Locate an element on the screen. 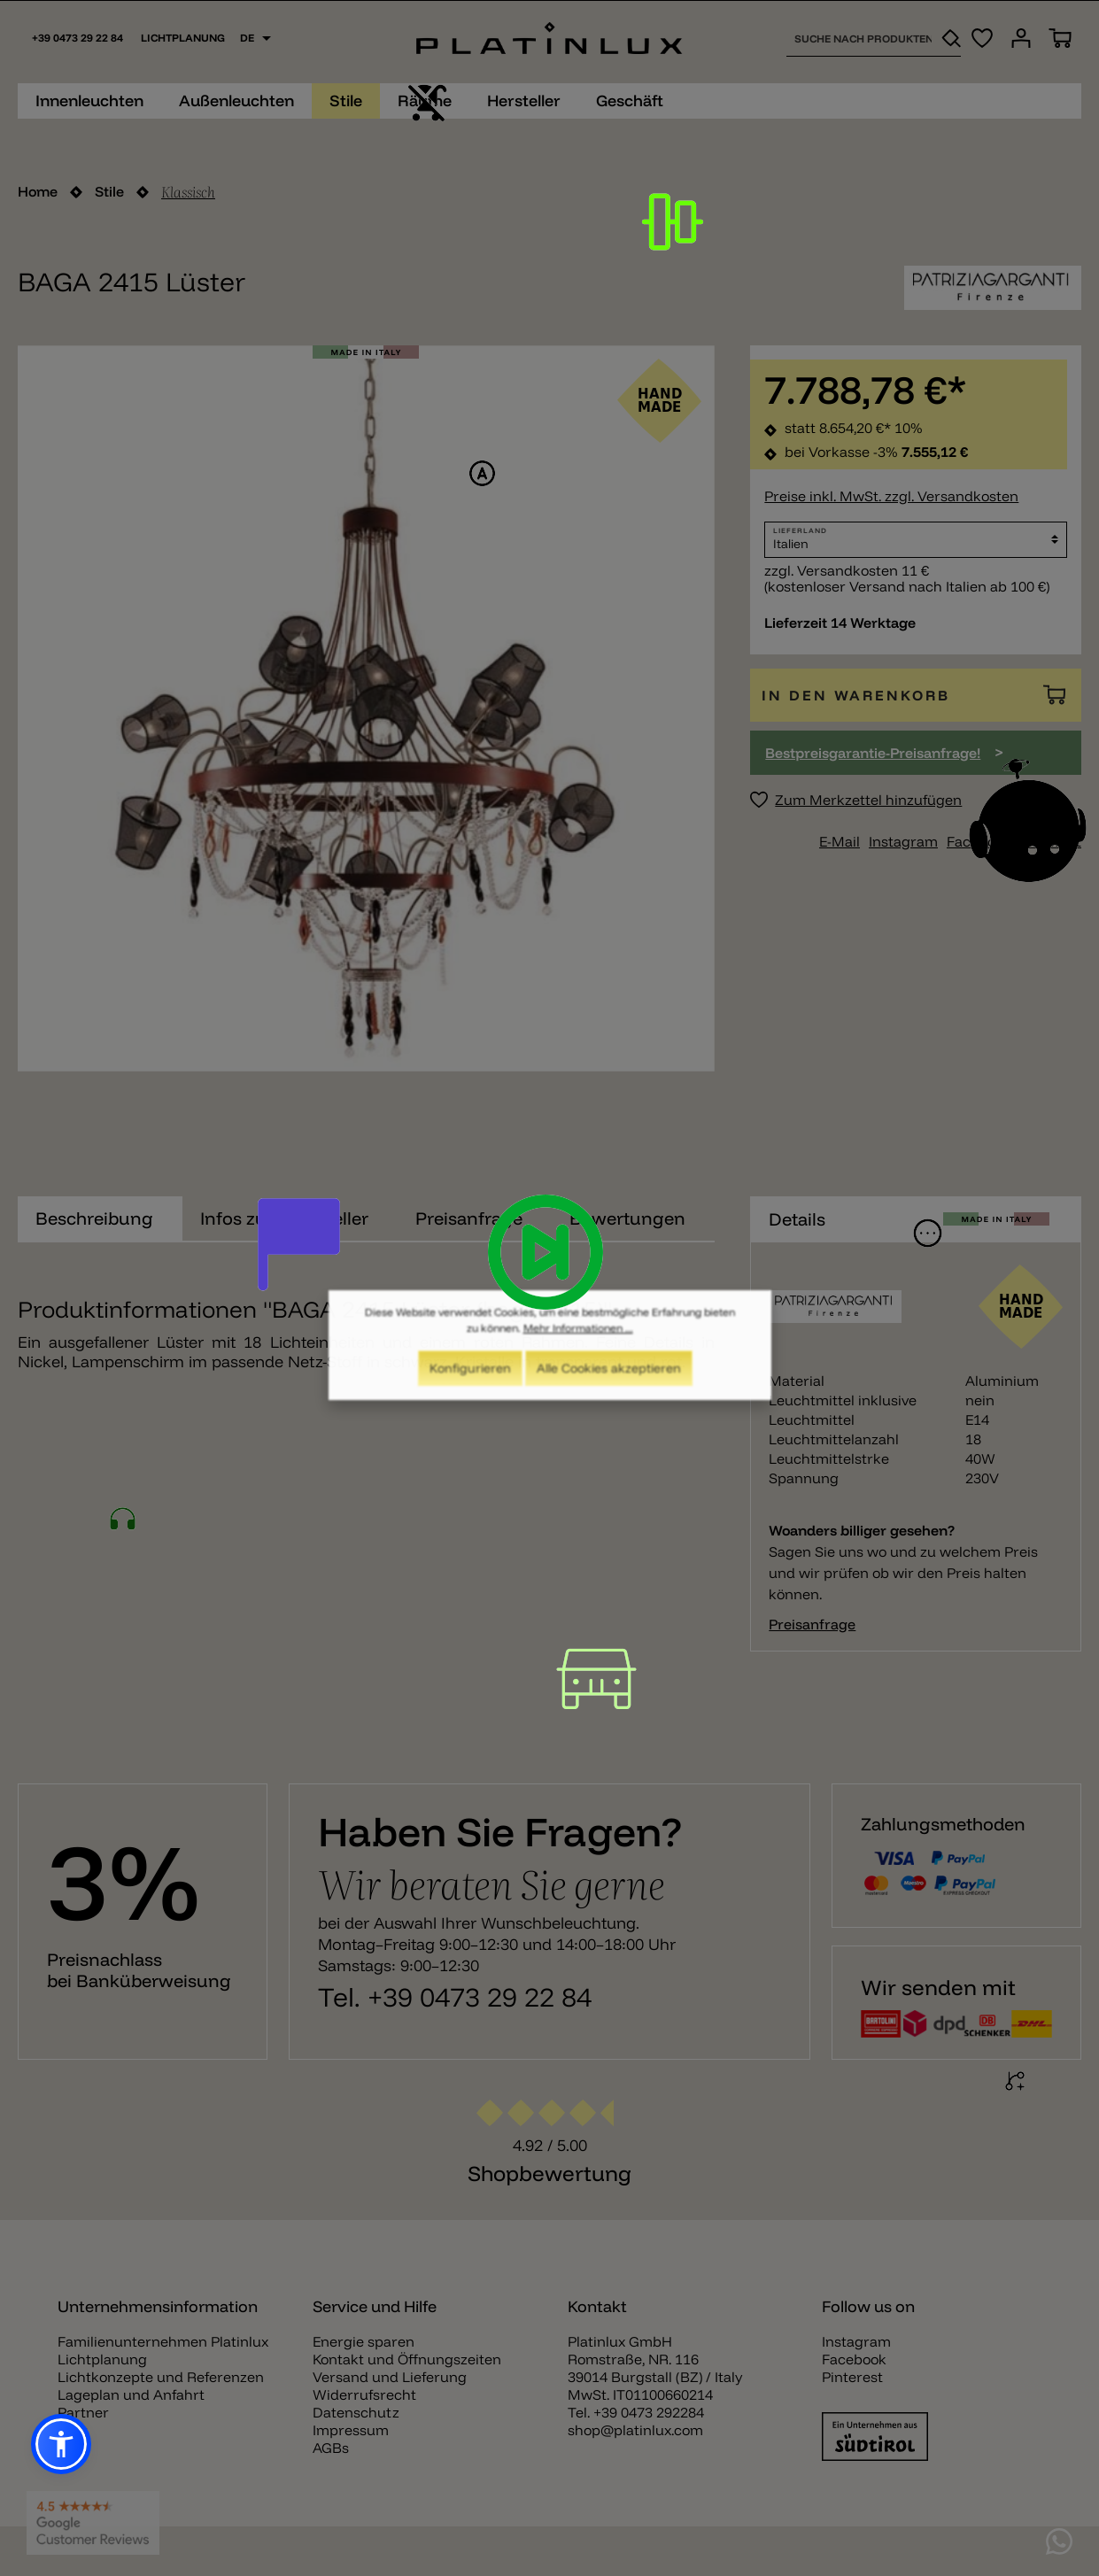 Image resolution: width=1099 pixels, height=2576 pixels. ionitron mascot logo for ionic framework is located at coordinates (1027, 820).